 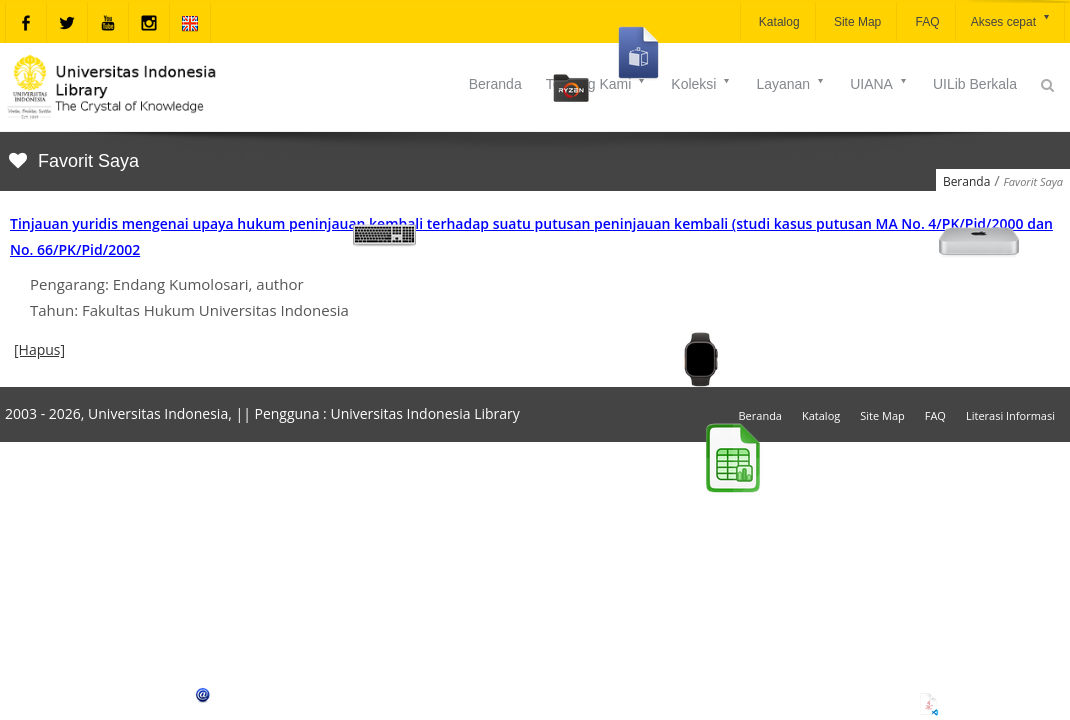 I want to click on a DWG file containing CAD or 3D drawing data, so click(x=638, y=53).